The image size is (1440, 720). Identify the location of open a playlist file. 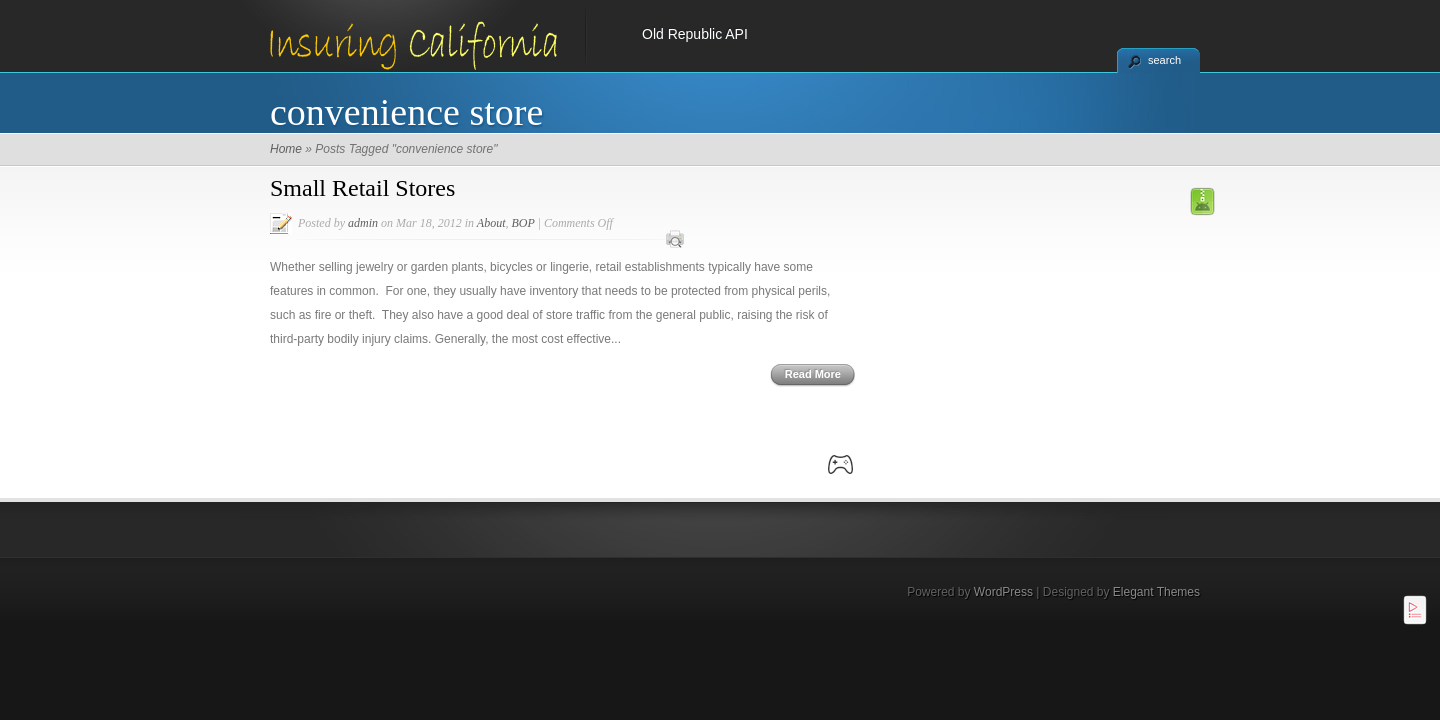
(1415, 610).